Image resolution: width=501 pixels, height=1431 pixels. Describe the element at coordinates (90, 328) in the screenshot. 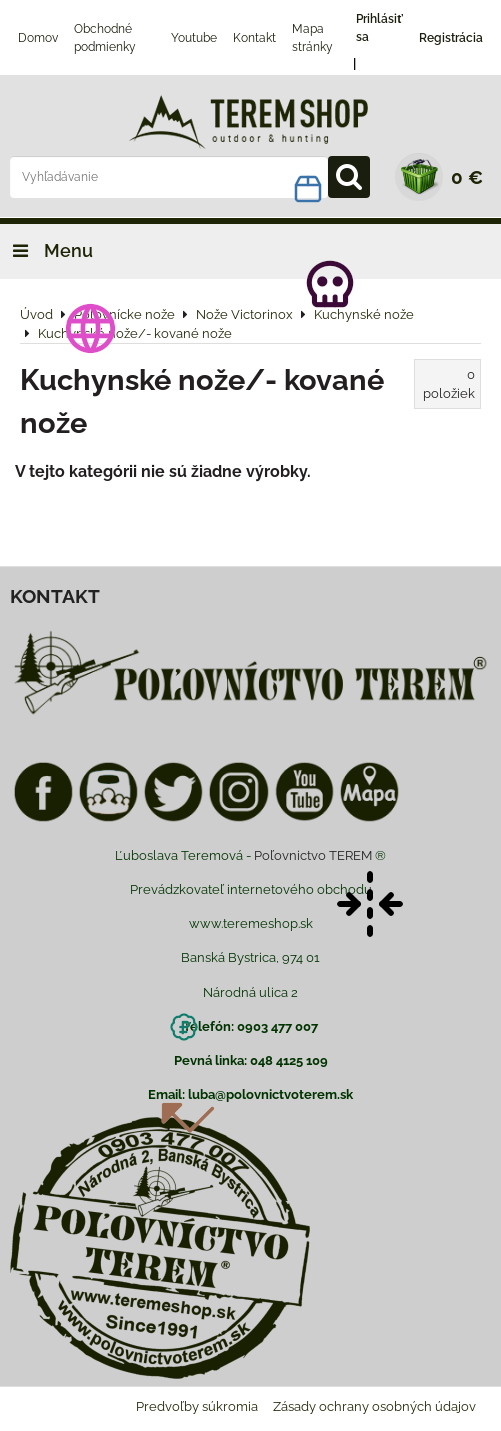

I see `switch to global or worldwide view` at that location.